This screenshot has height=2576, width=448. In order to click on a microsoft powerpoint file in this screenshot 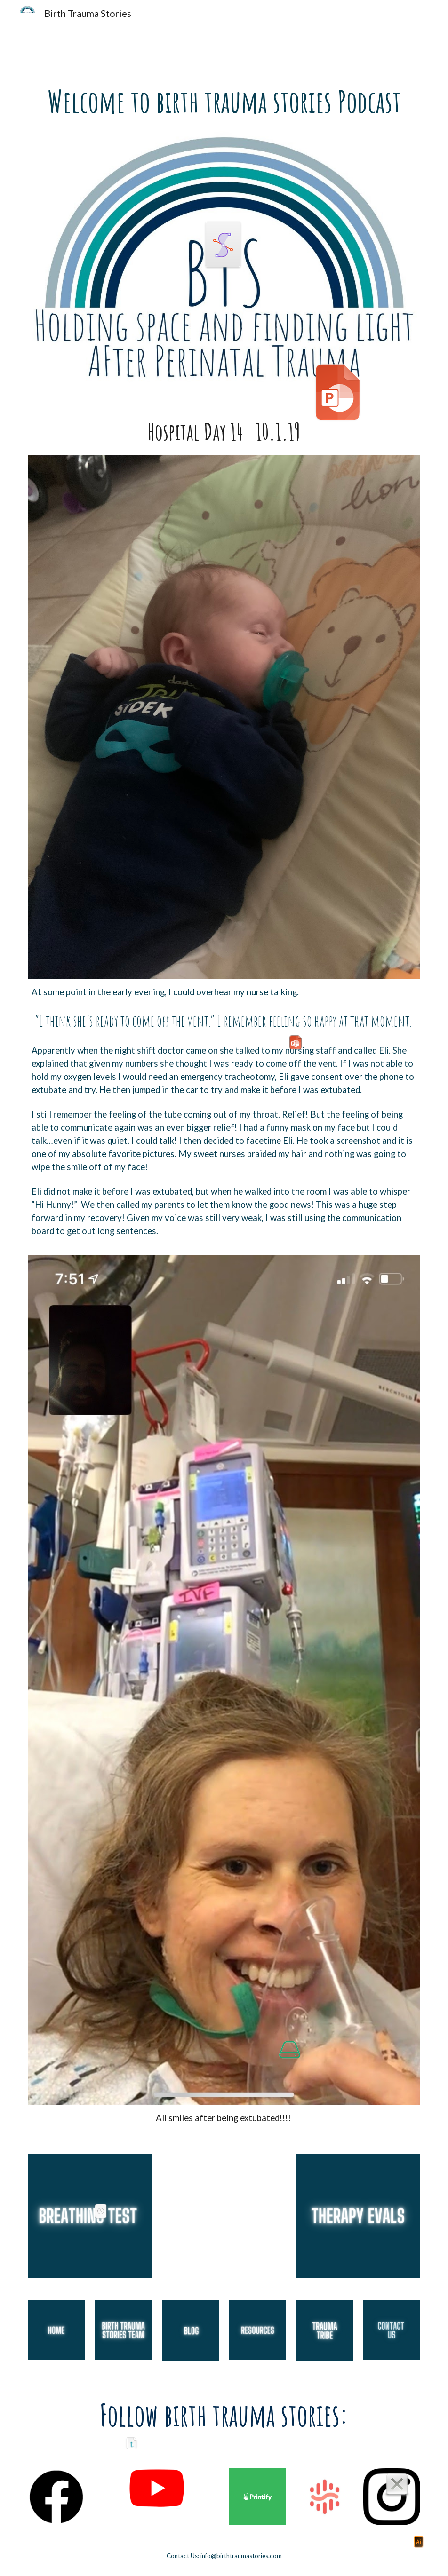, I will do `click(296, 1042)`.